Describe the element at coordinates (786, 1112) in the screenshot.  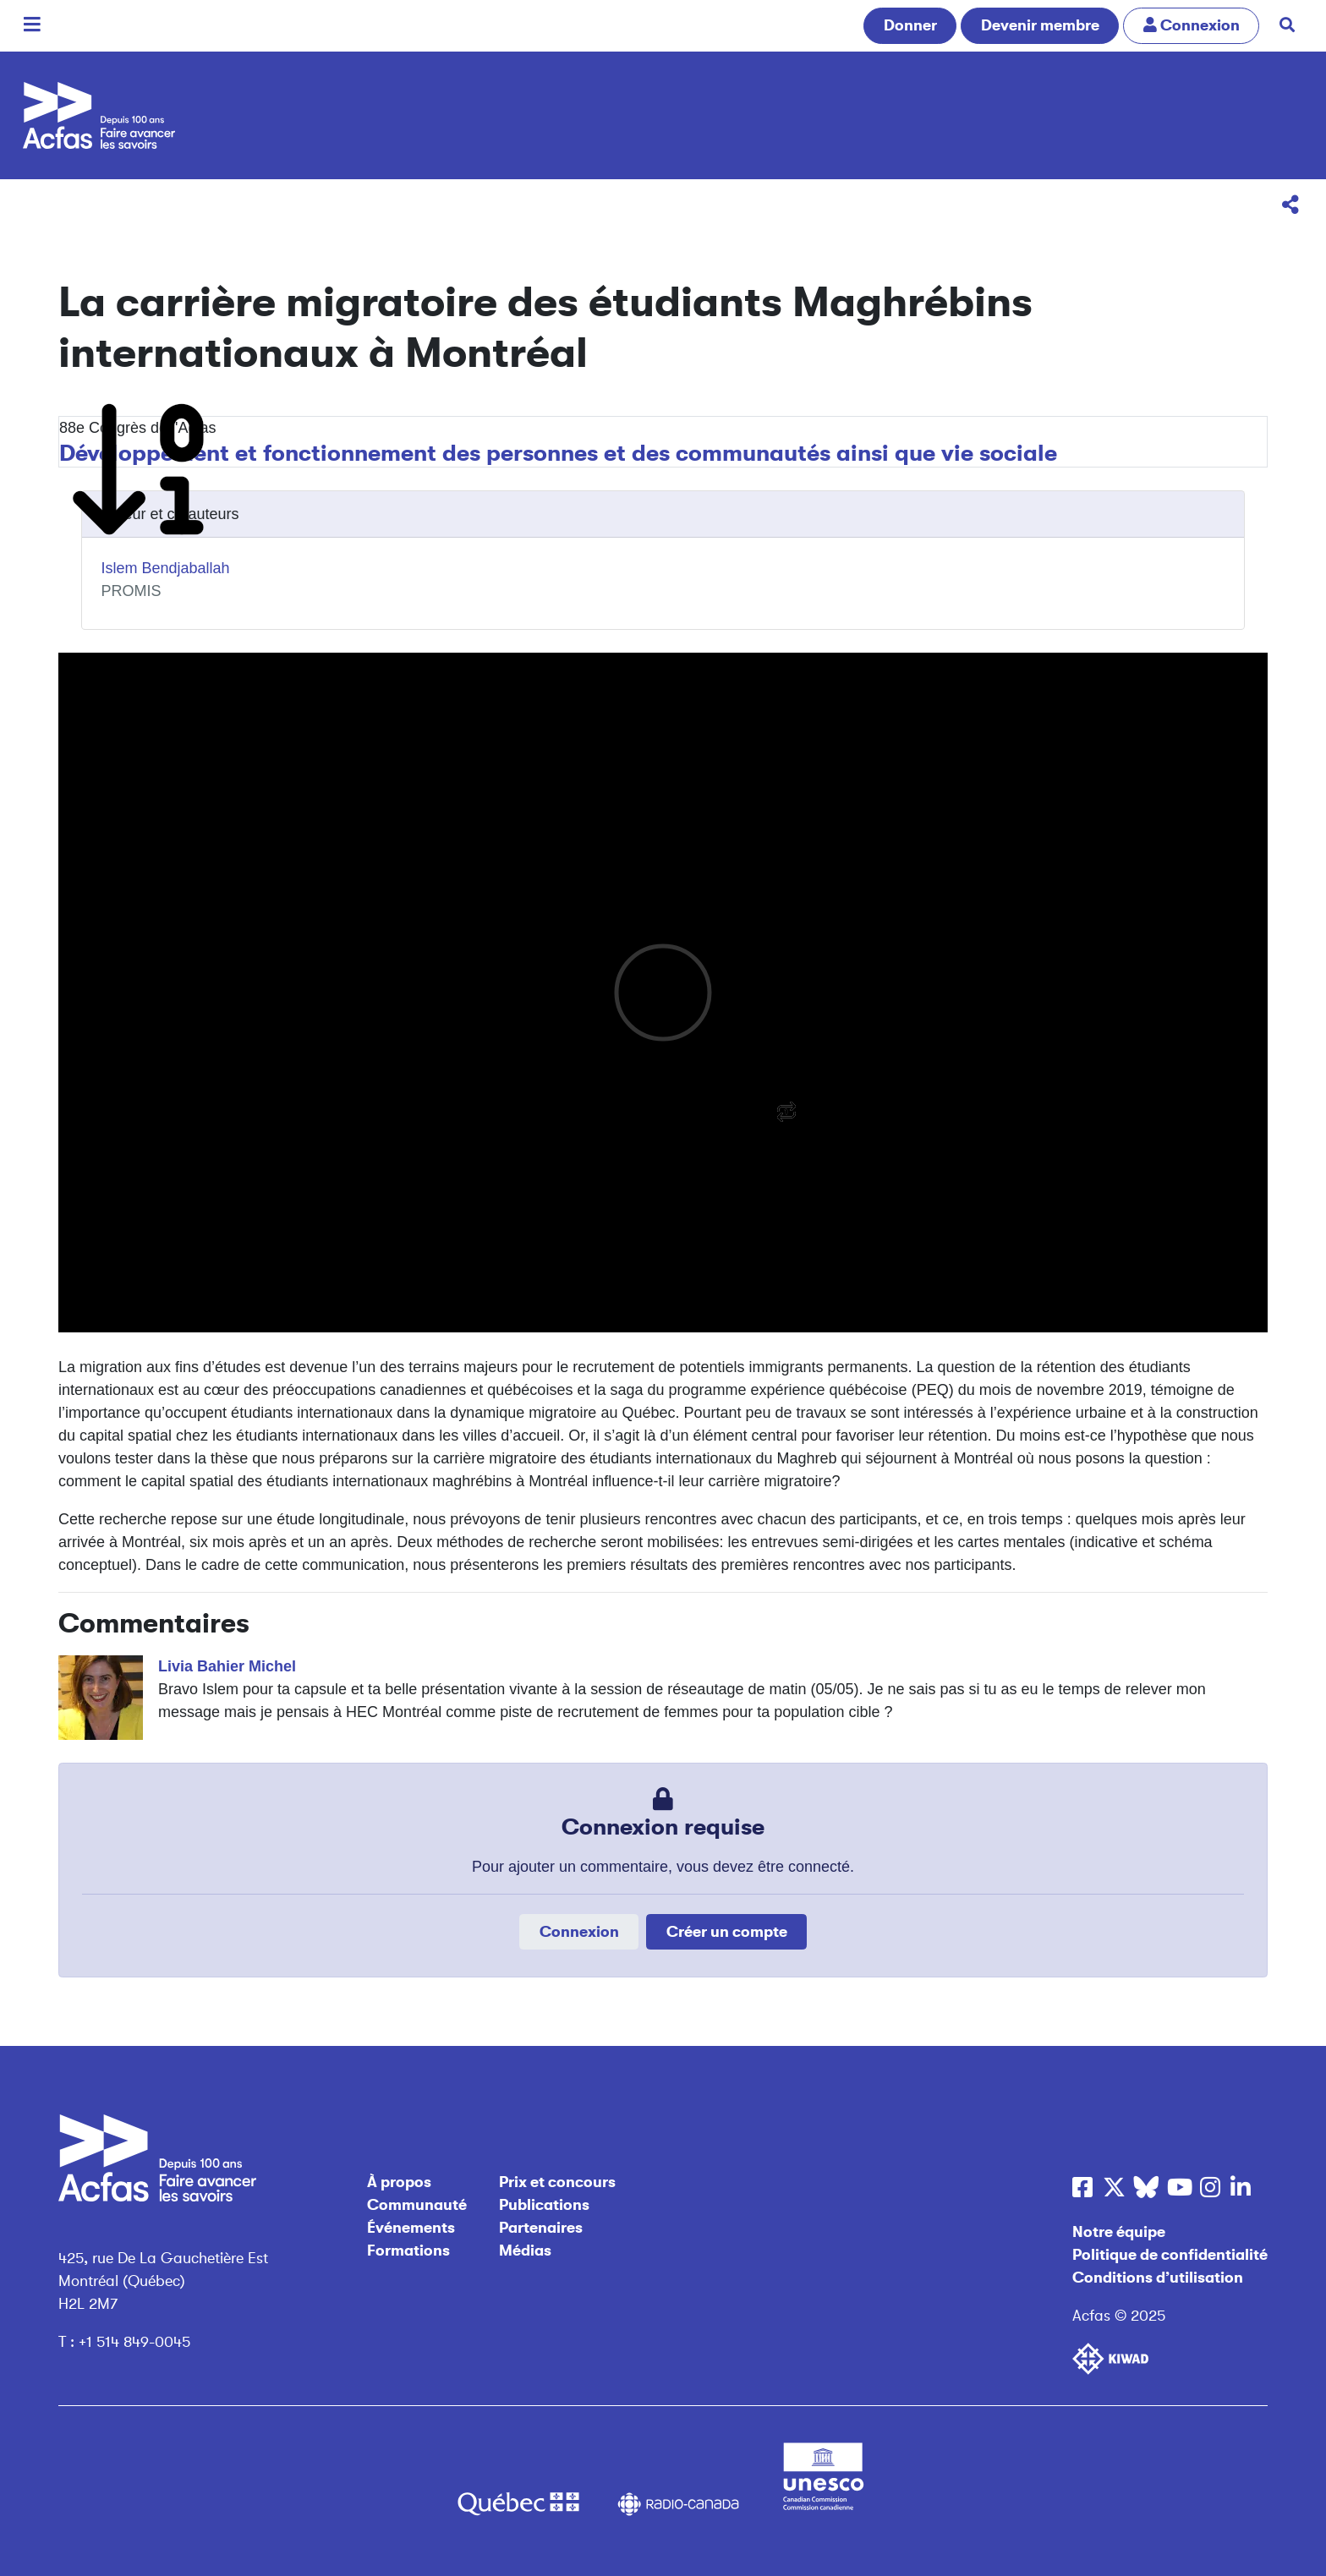
I see `repeat current track once` at that location.